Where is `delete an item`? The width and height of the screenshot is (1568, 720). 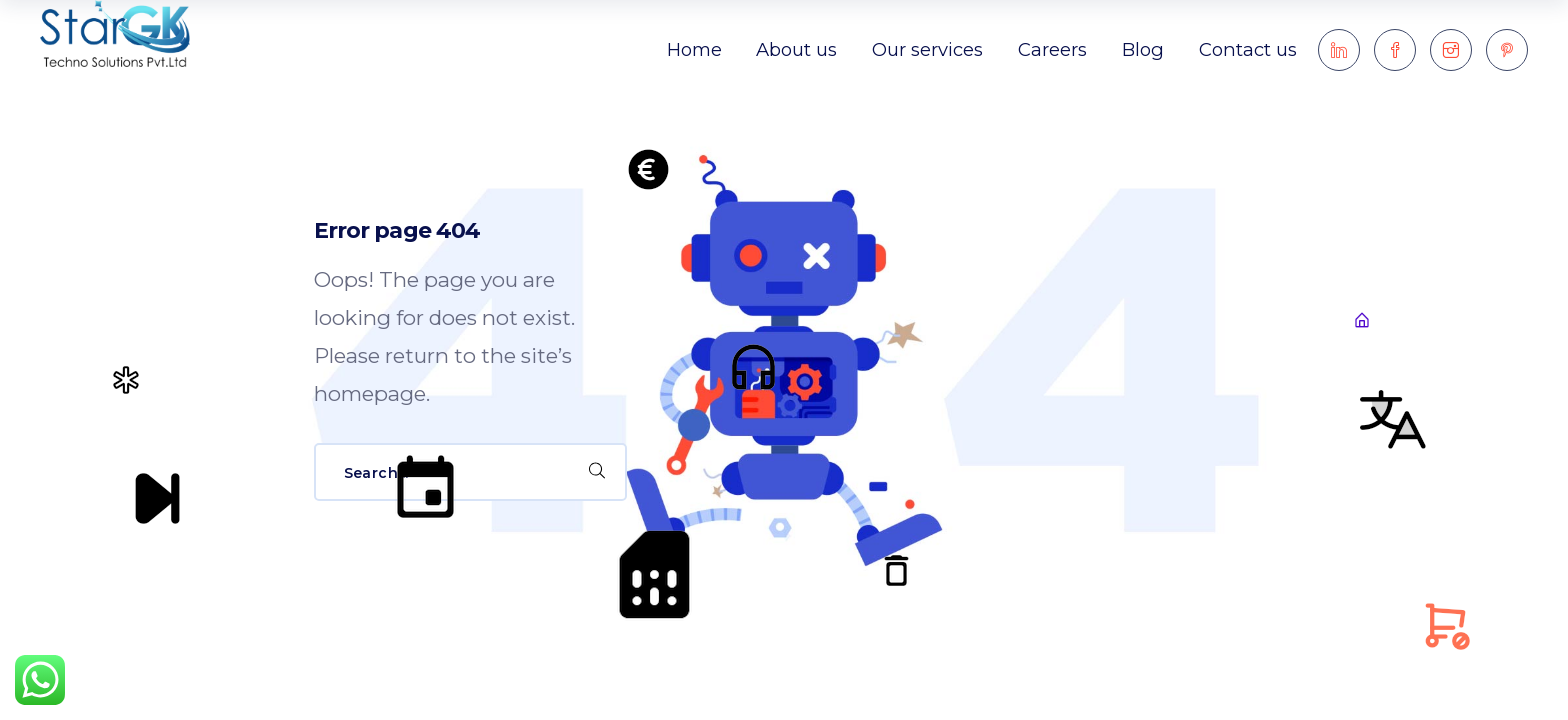
delete an item is located at coordinates (896, 570).